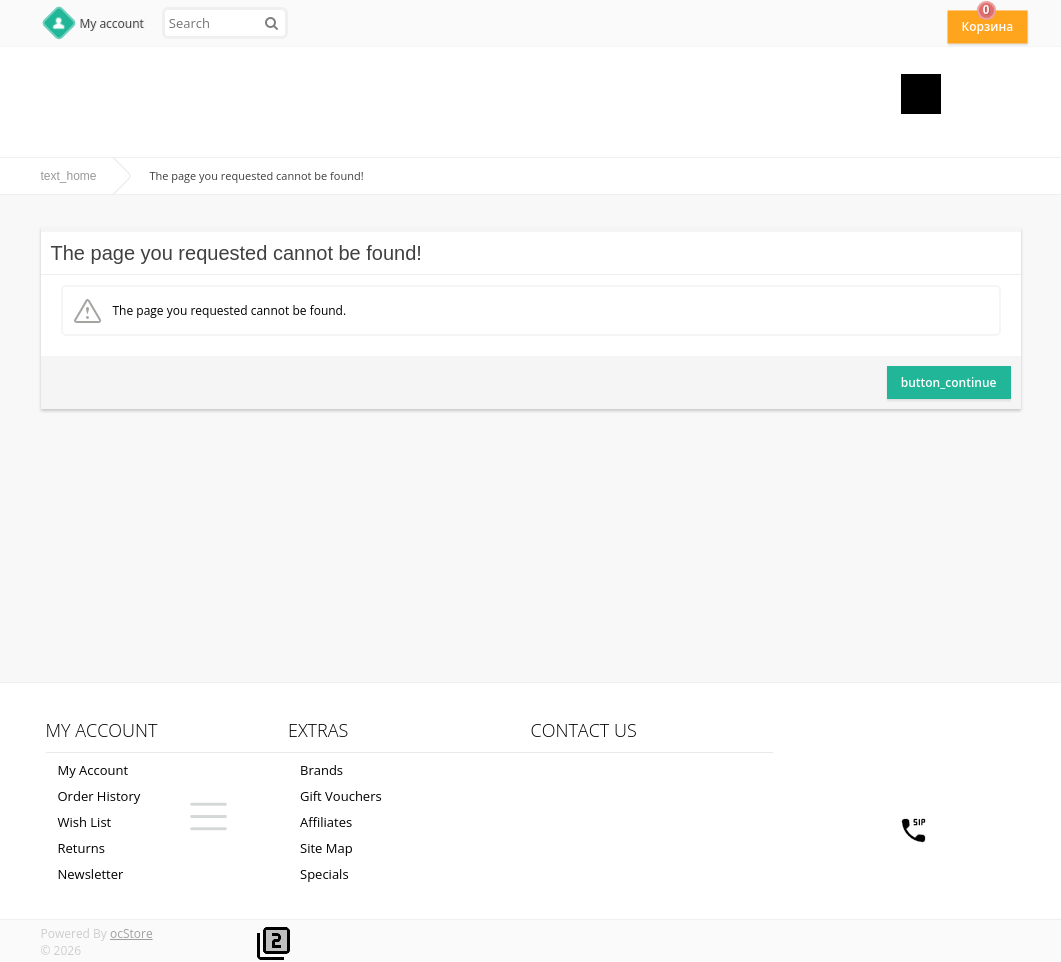 The width and height of the screenshot is (1061, 962). What do you see at coordinates (913, 830) in the screenshot?
I see `make a SIP (internet) phone call` at bounding box center [913, 830].